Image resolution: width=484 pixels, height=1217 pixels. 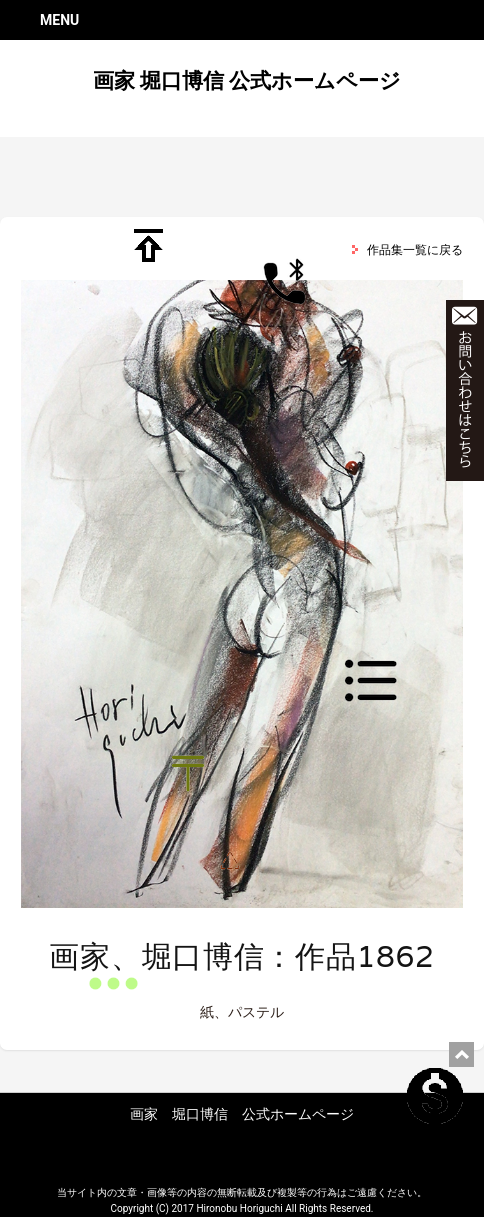 I want to click on view items as a bulleted list, so click(x=371, y=680).